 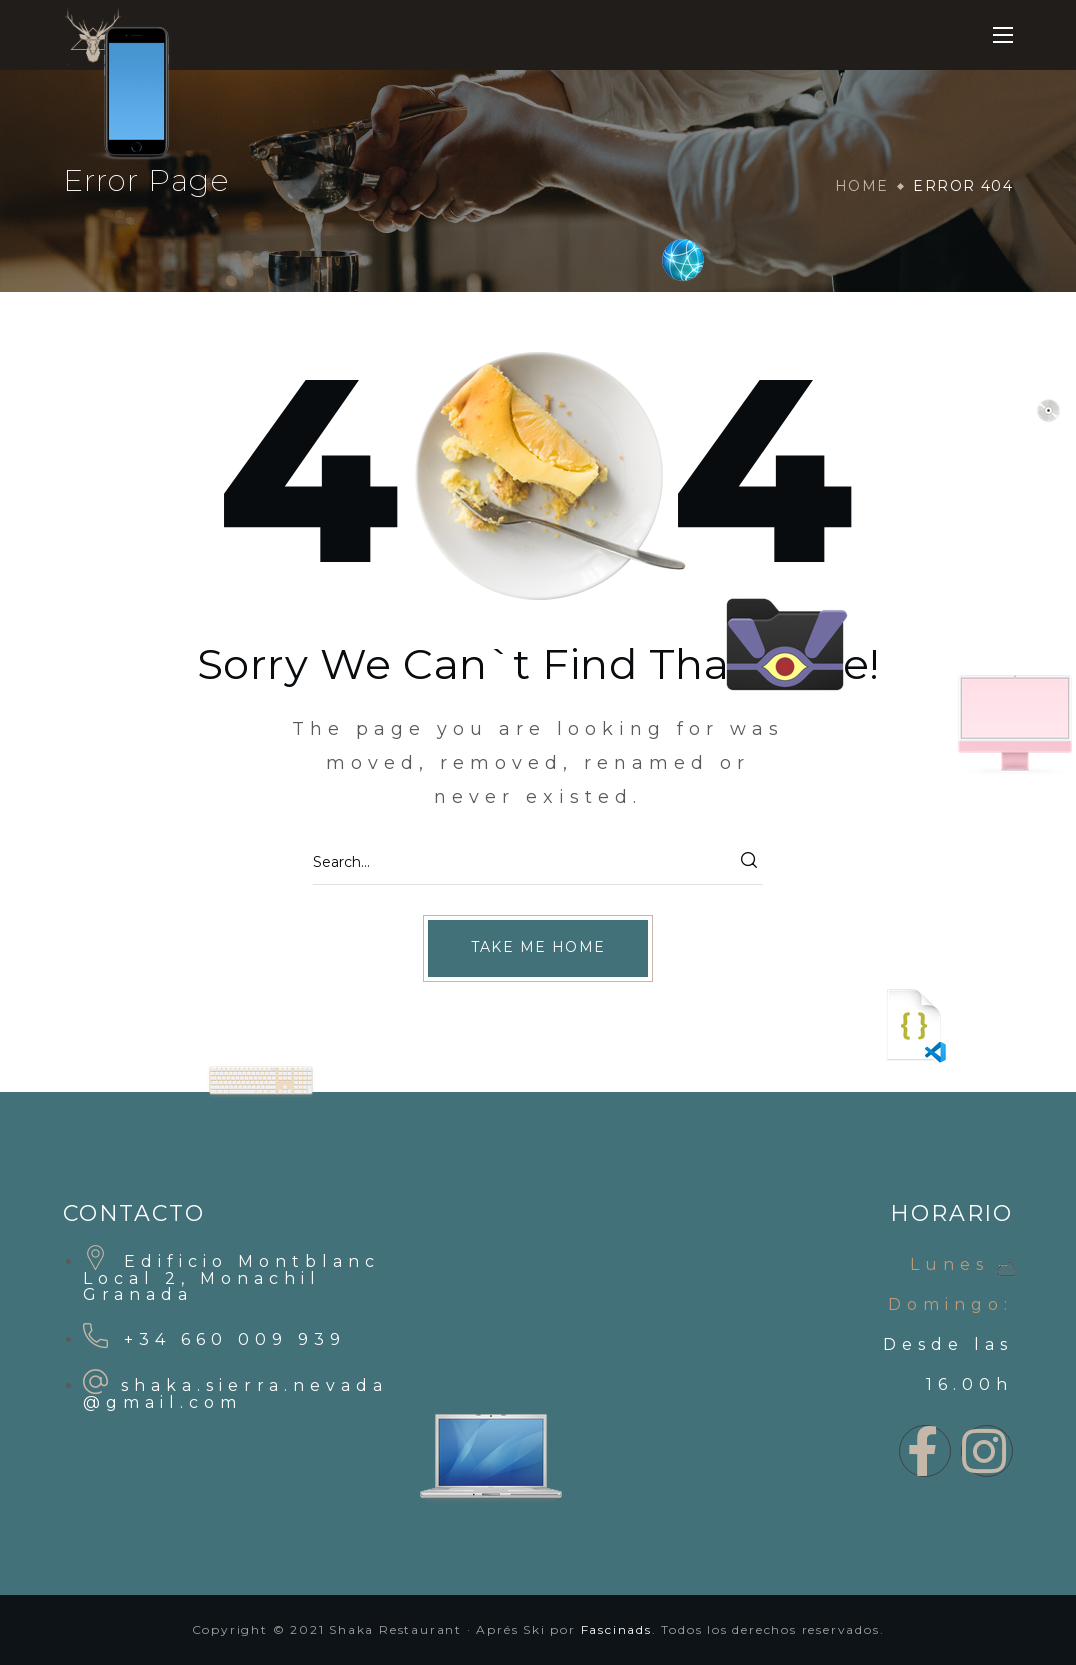 I want to click on open network browser to view connected devices, so click(x=683, y=260).